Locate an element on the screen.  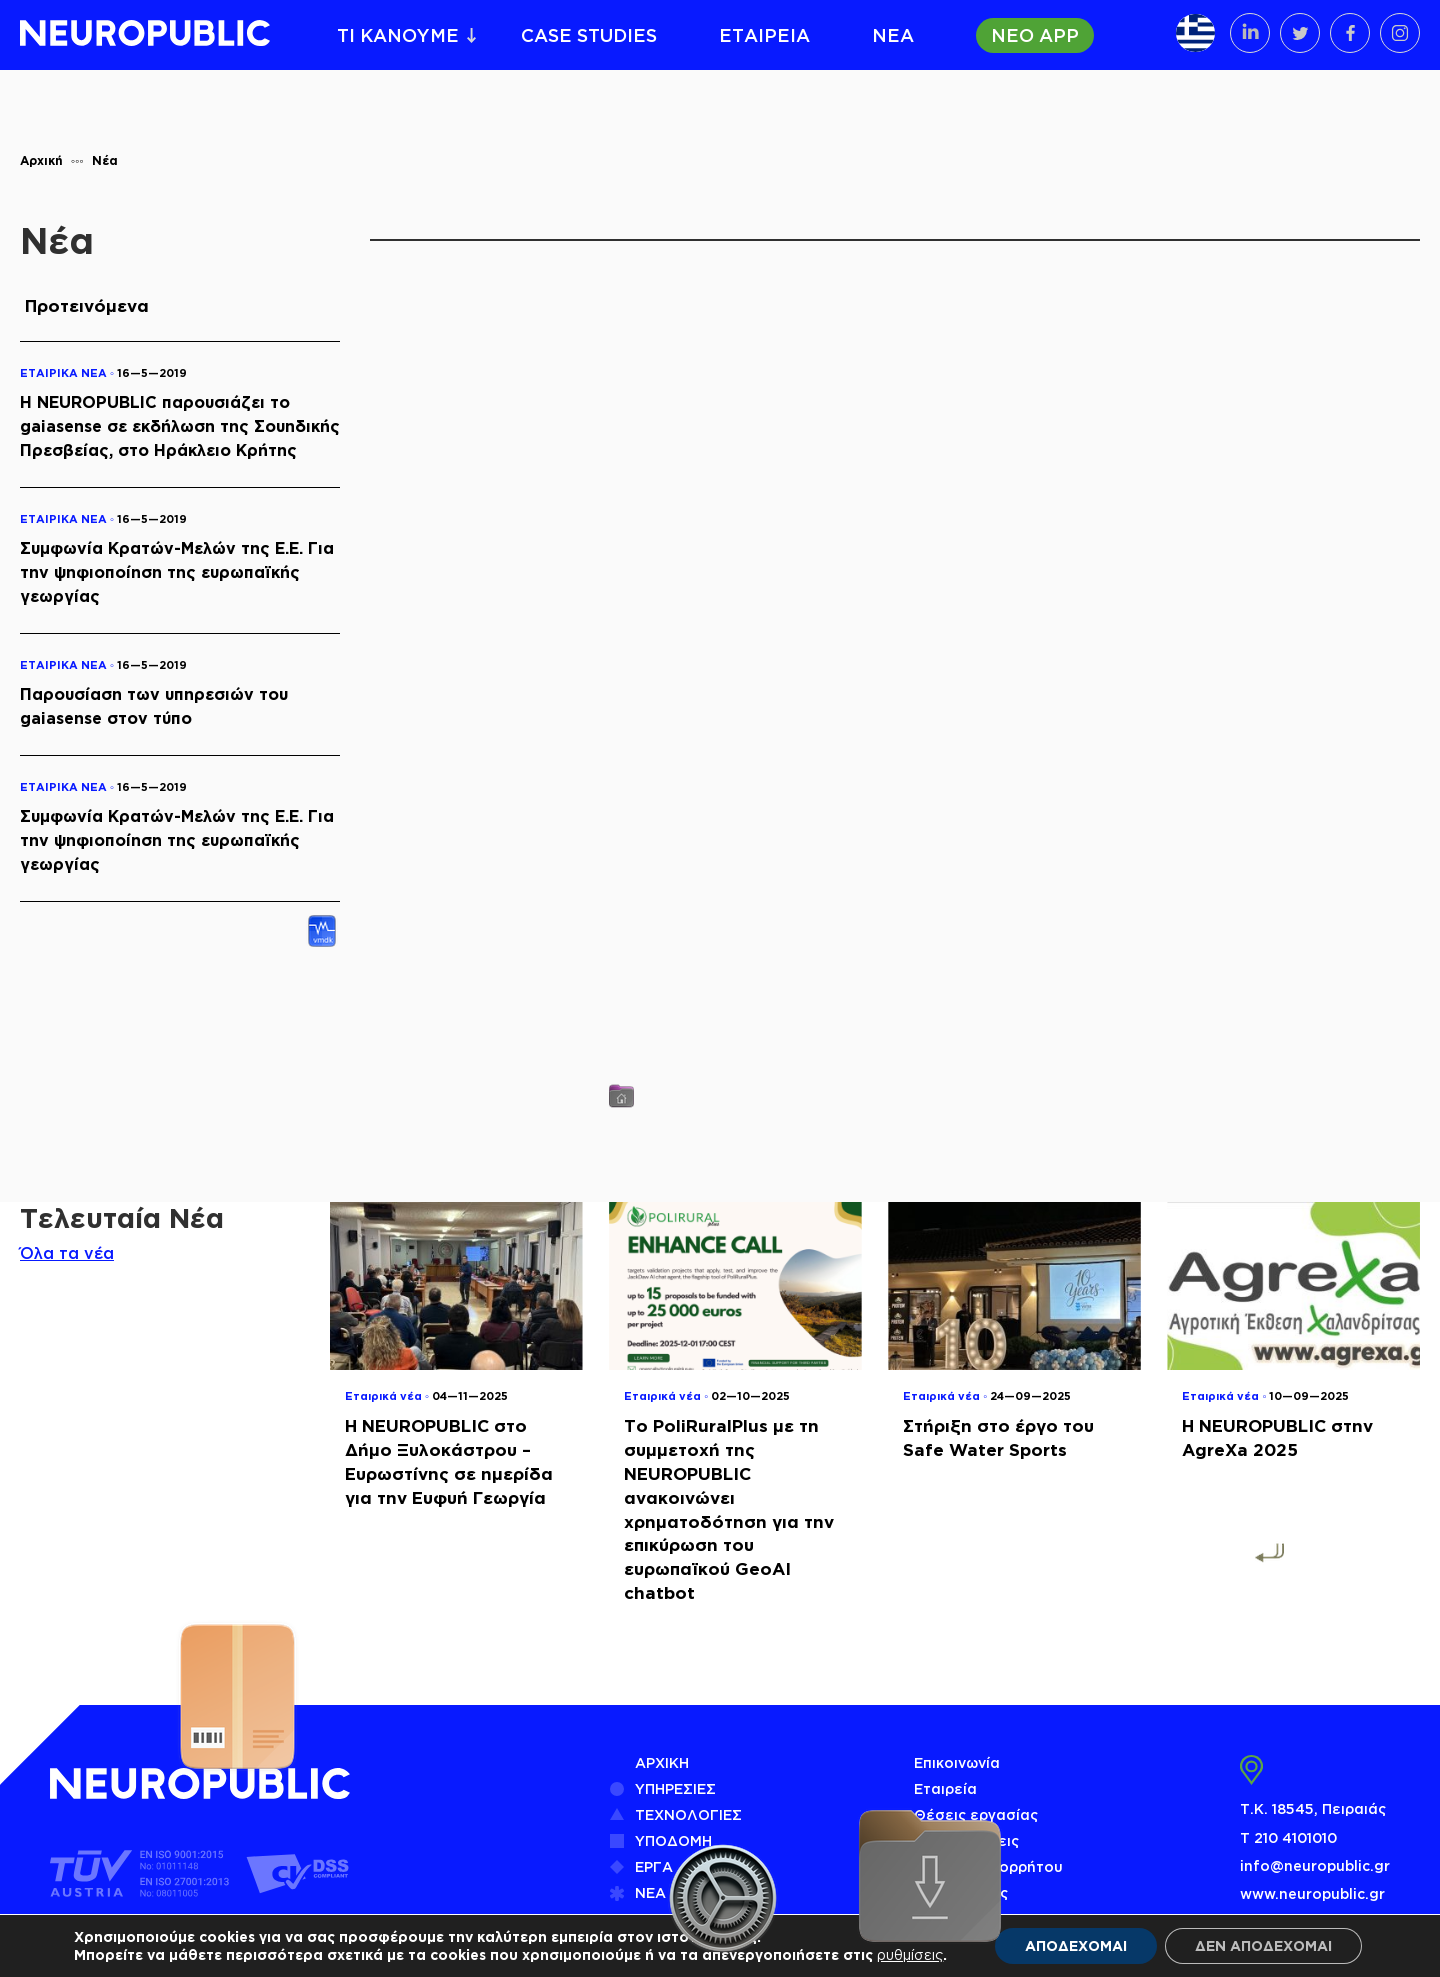
reply to all recipients of an email is located at coordinates (1269, 1551).